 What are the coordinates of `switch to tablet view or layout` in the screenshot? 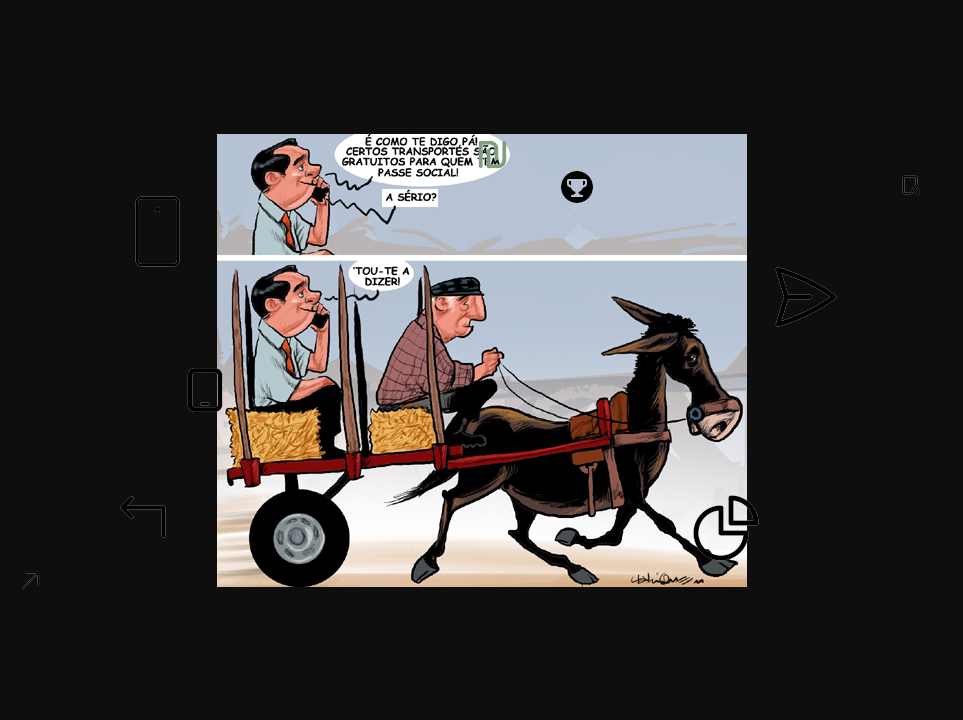 It's located at (205, 390).